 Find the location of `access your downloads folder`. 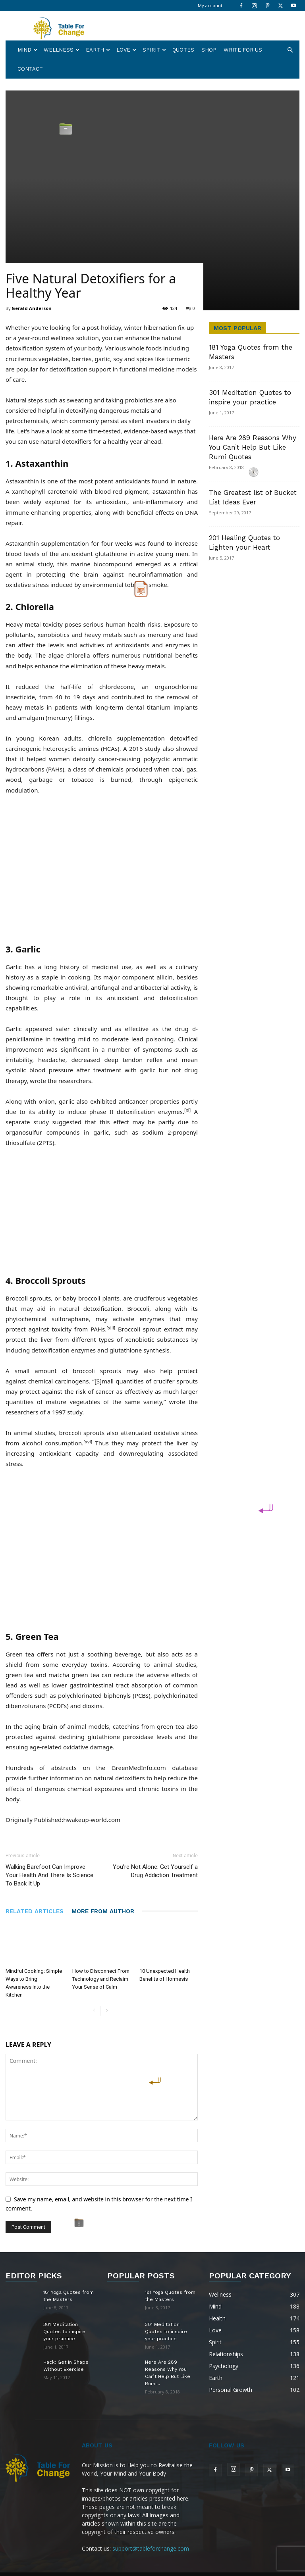

access your downloads folder is located at coordinates (79, 2223).